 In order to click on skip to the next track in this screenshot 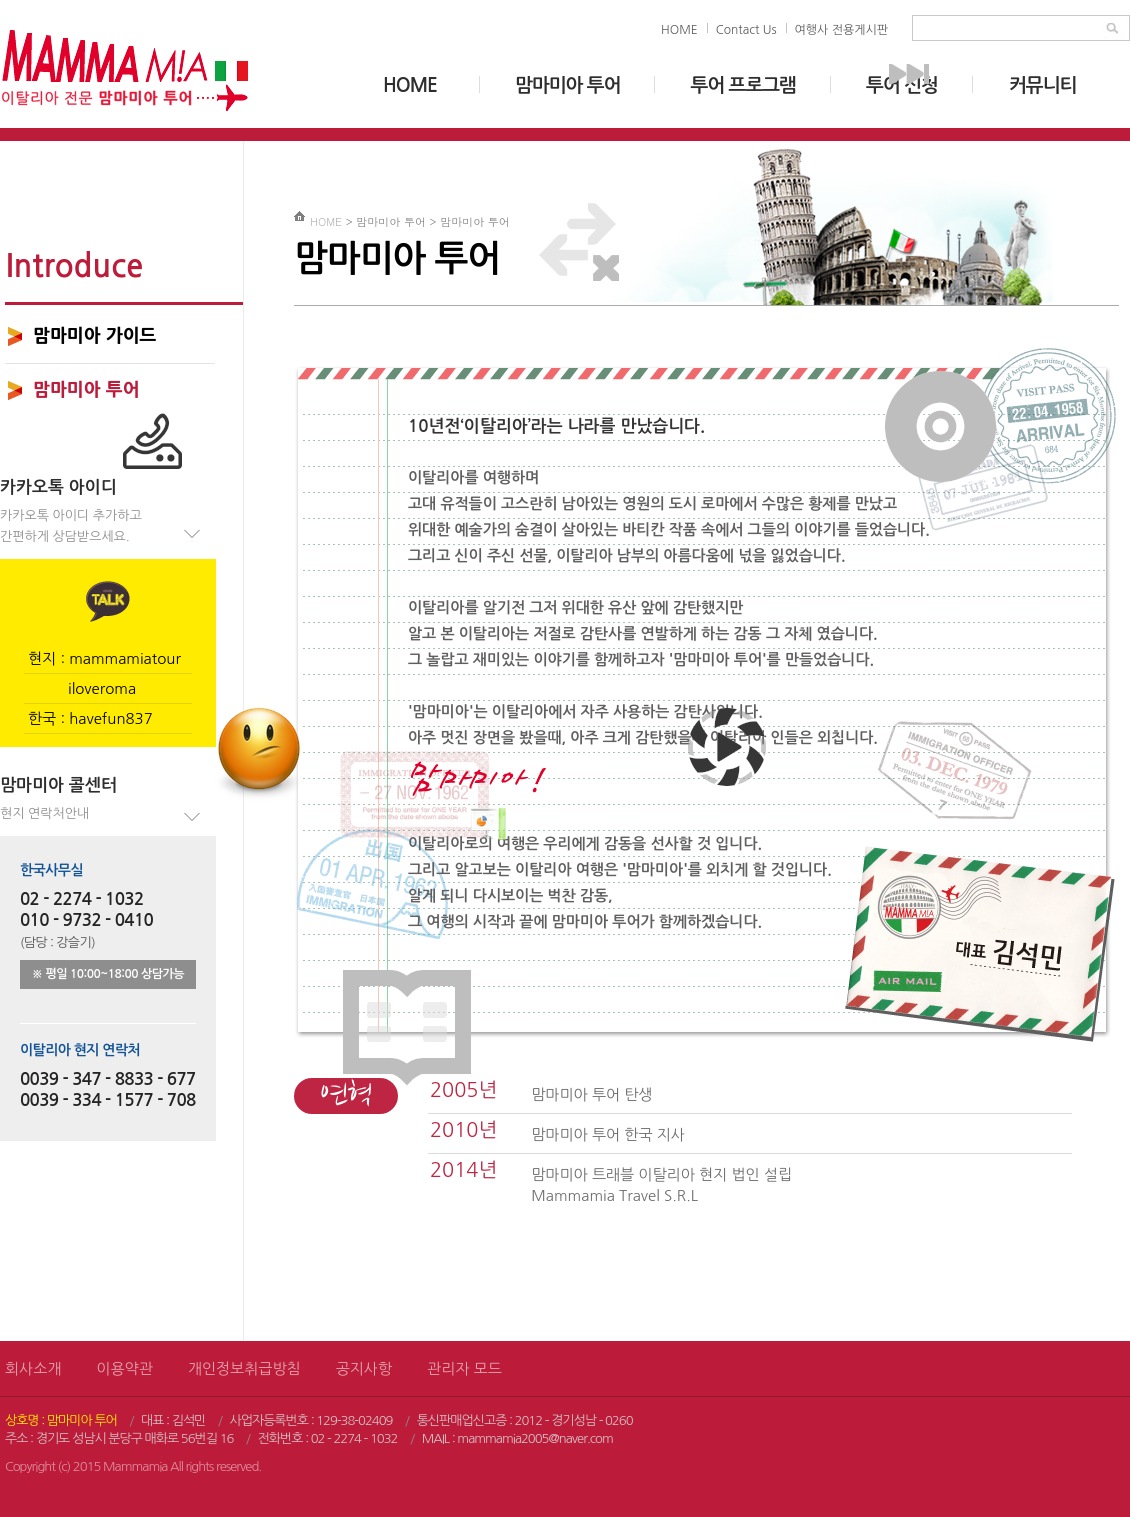, I will do `click(909, 74)`.